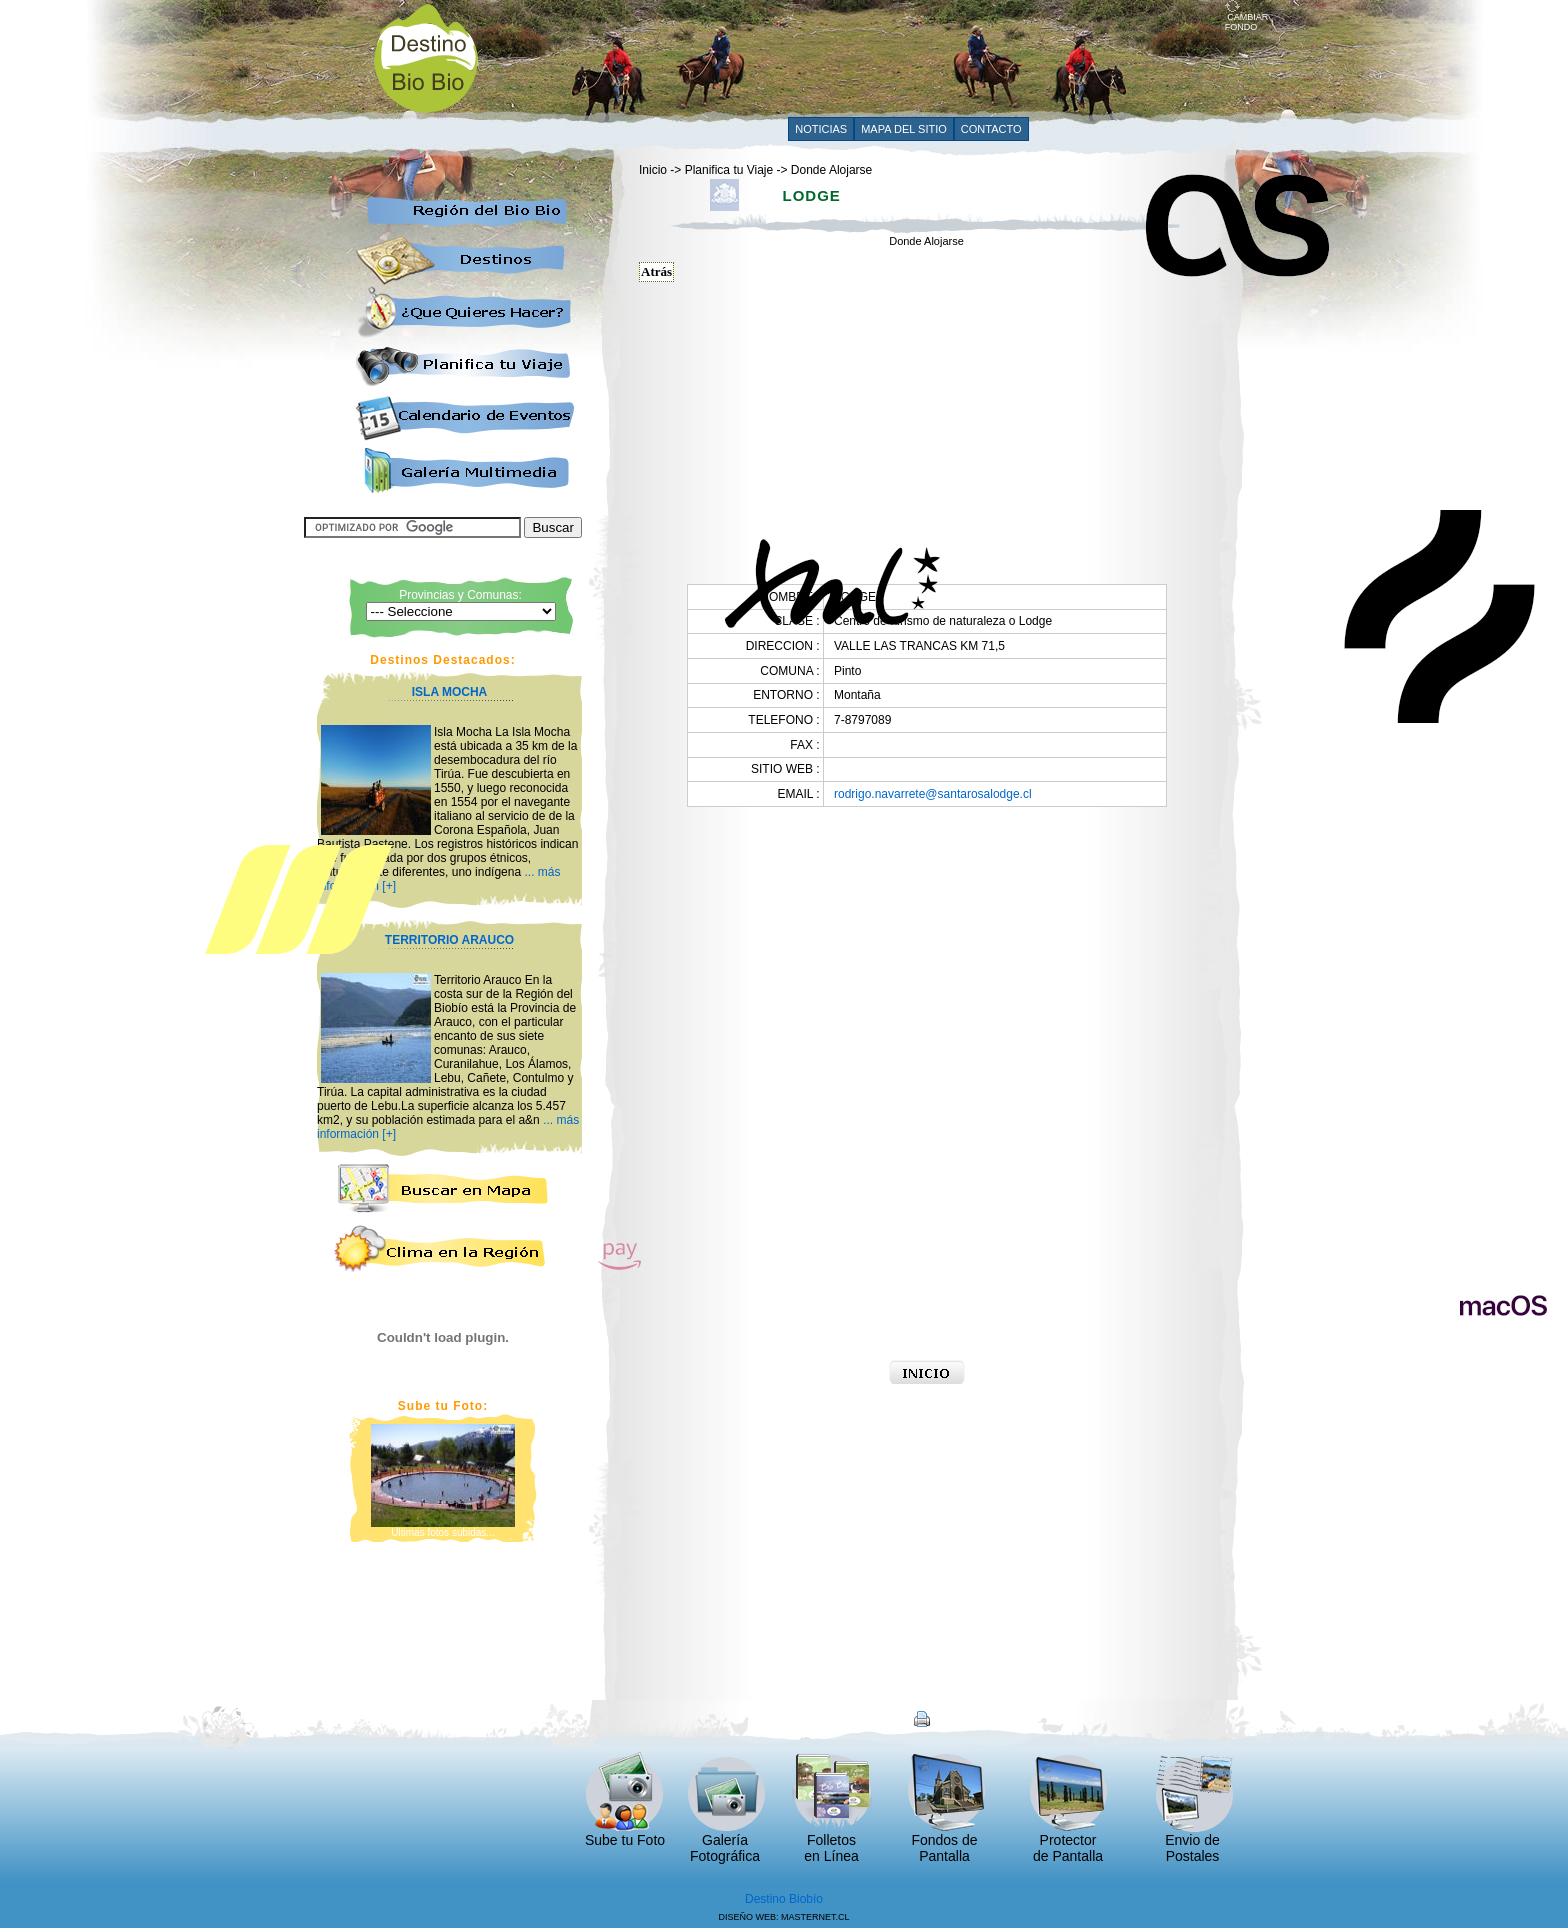 The height and width of the screenshot is (1928, 1568). What do you see at coordinates (1439, 616) in the screenshot?
I see `hotjar analytics and feedback tool logo` at bounding box center [1439, 616].